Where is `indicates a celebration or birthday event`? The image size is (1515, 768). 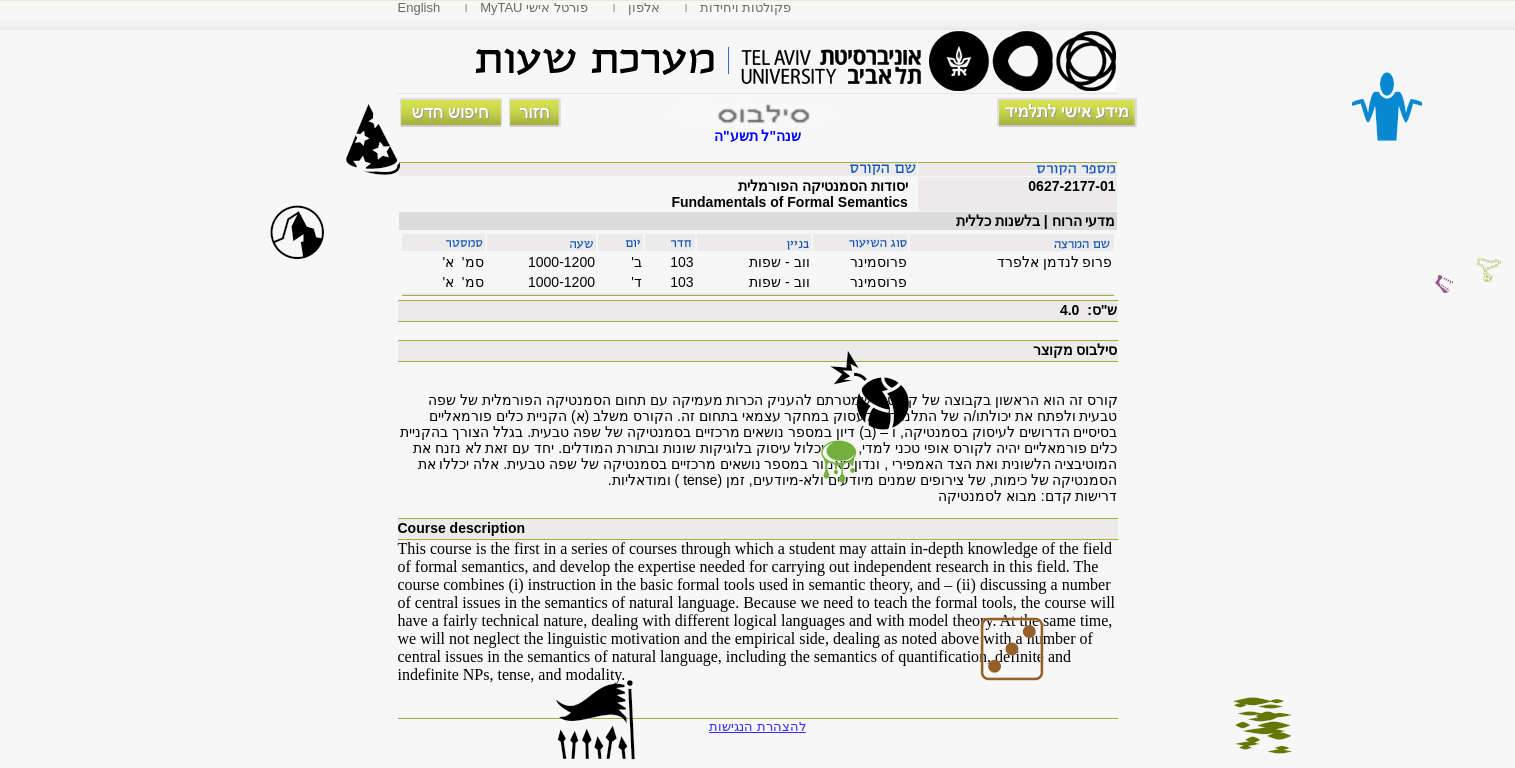
indicates a celebration or birthday event is located at coordinates (372, 139).